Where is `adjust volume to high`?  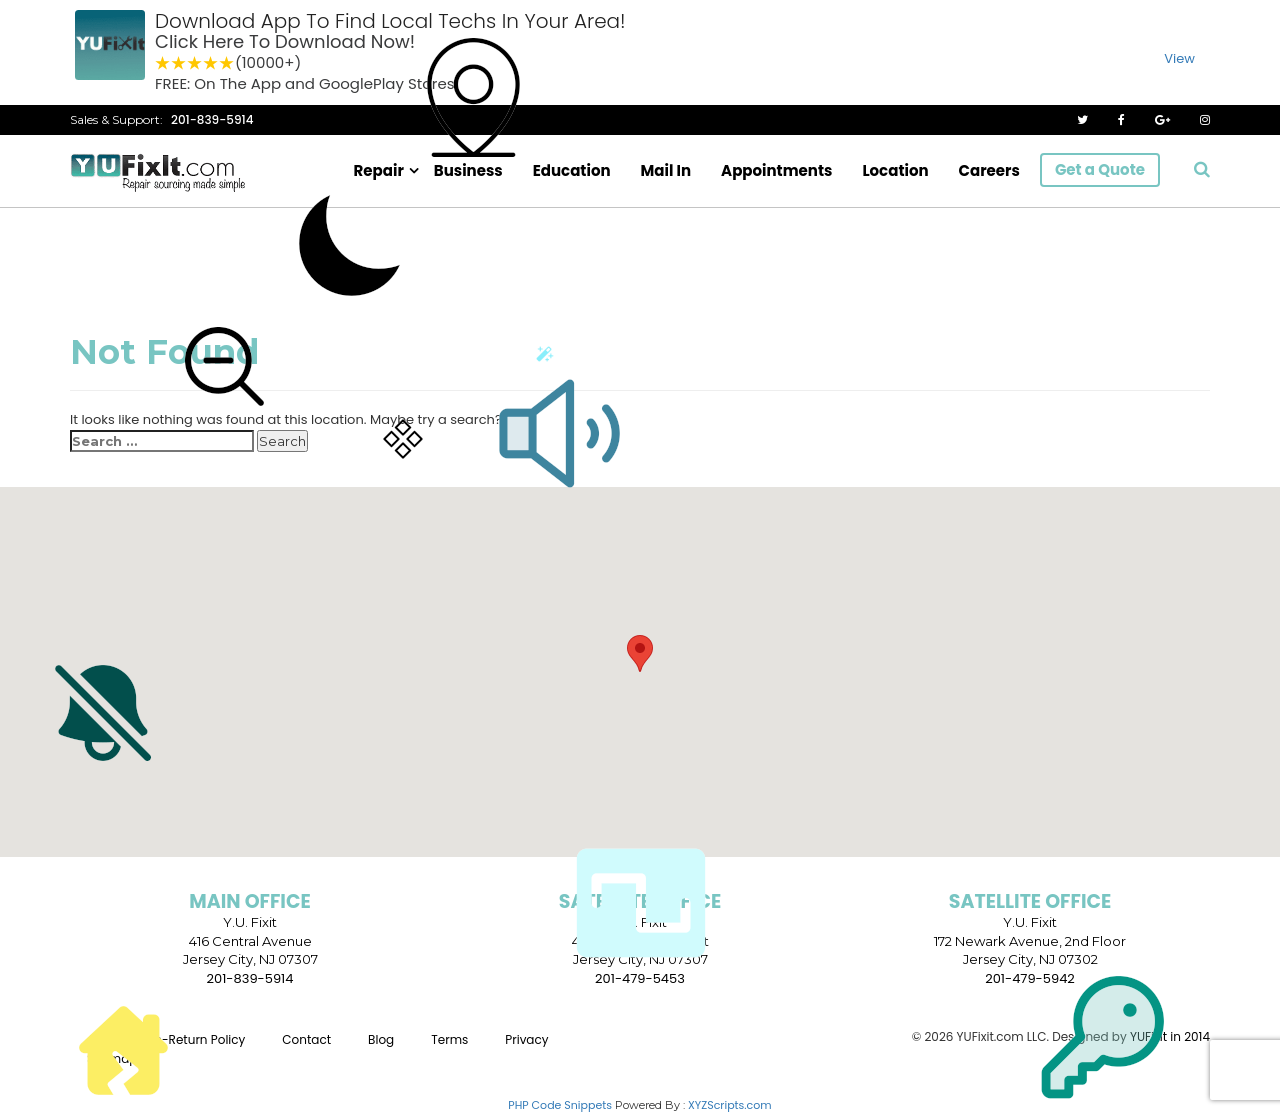 adjust volume to high is located at coordinates (557, 433).